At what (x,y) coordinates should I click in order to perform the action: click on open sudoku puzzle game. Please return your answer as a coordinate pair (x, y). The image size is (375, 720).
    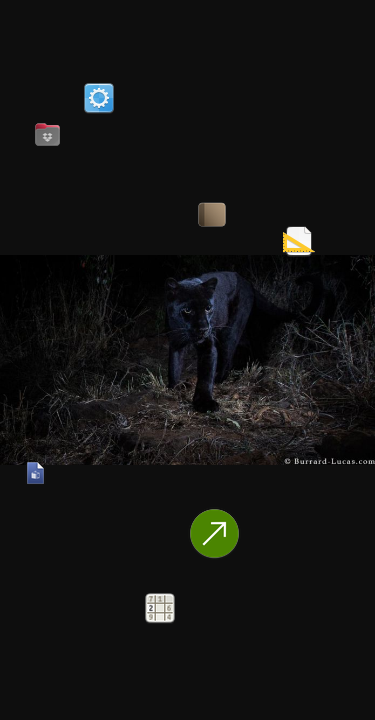
    Looking at the image, I should click on (160, 608).